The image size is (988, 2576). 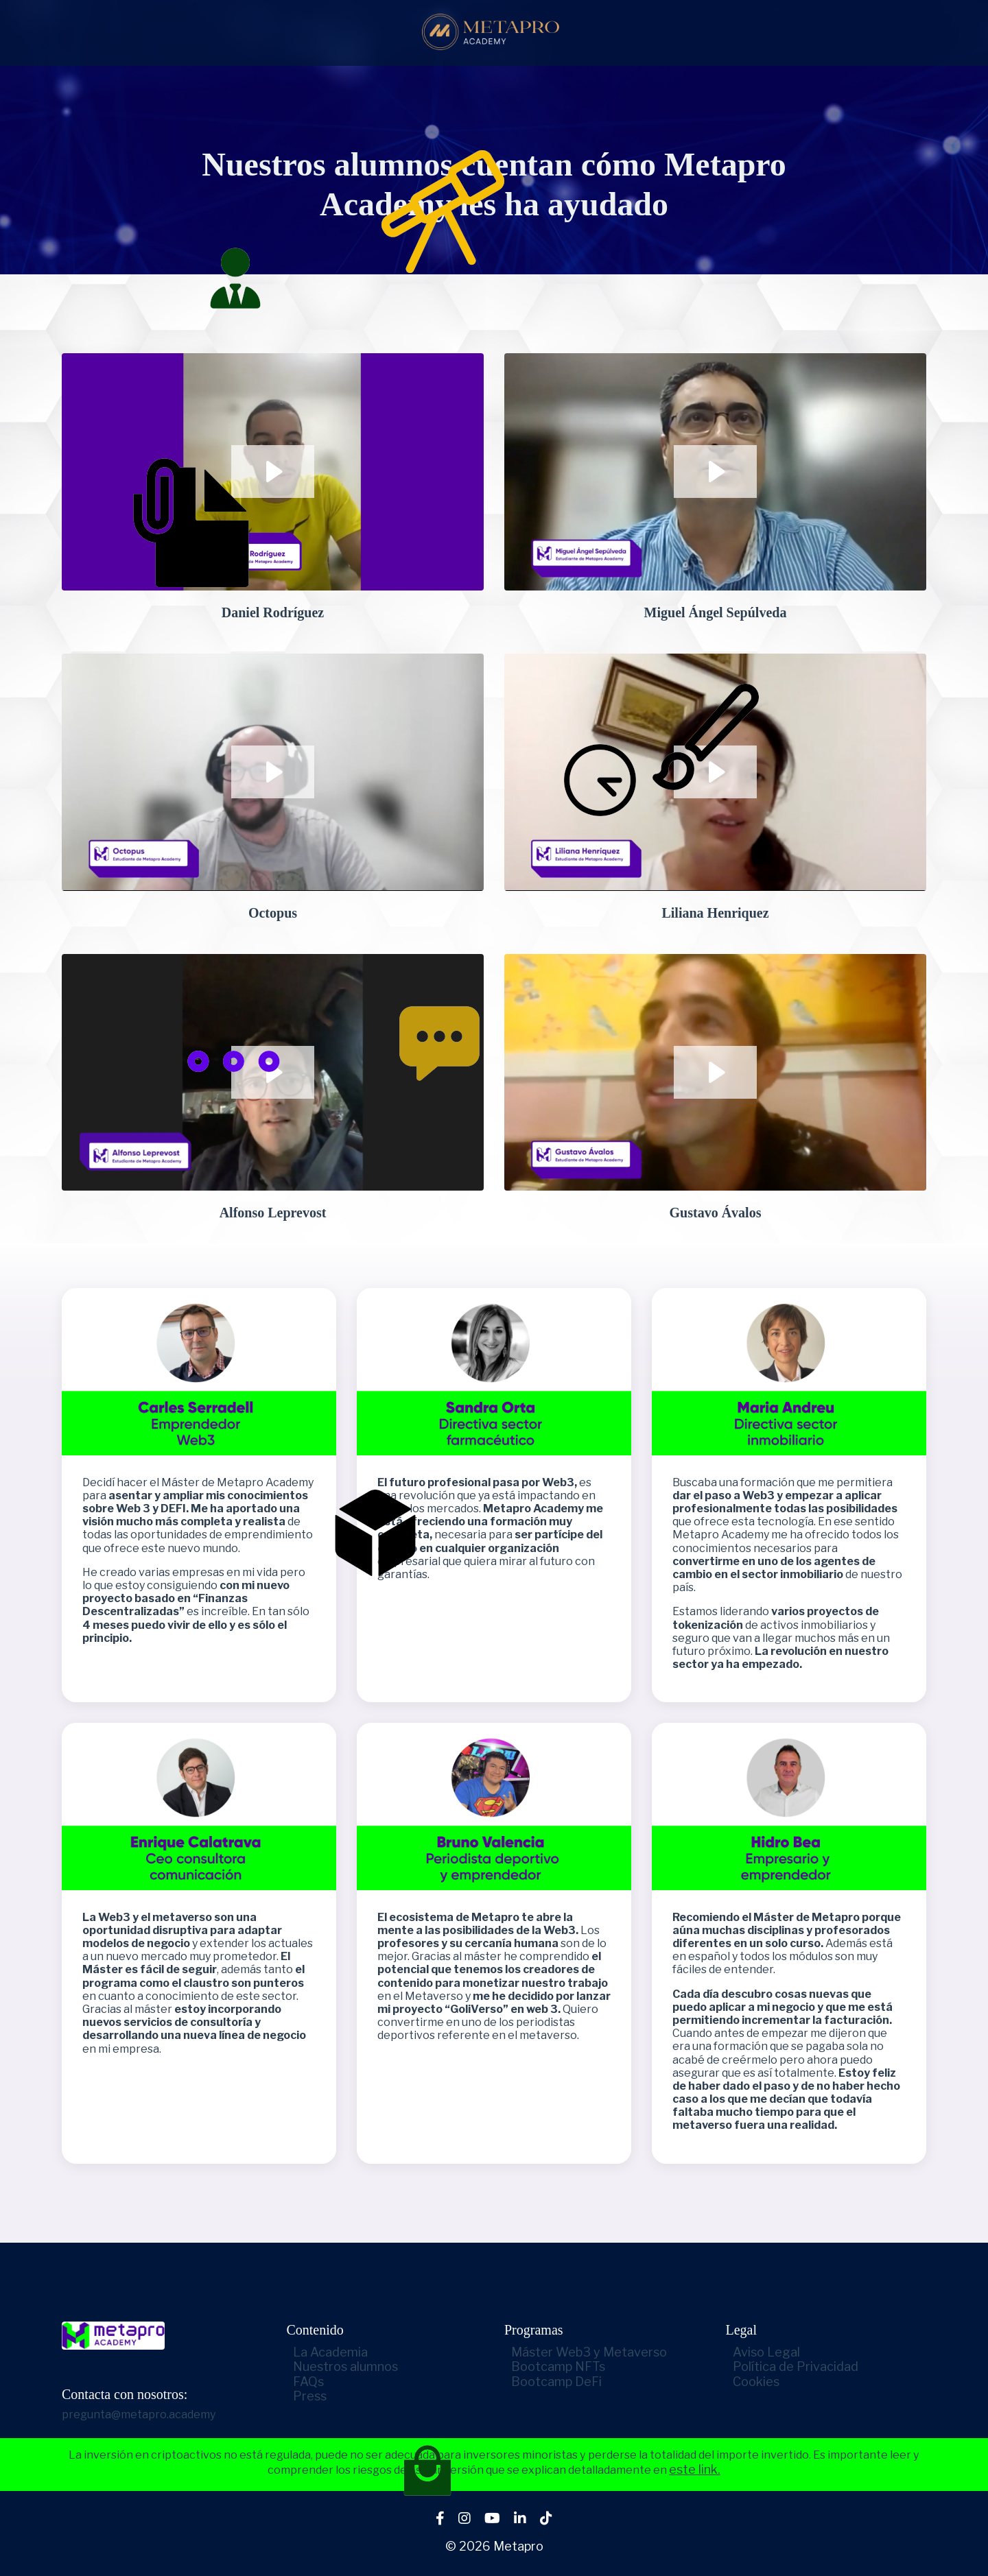 What do you see at coordinates (443, 211) in the screenshot?
I see `explore or discover new content` at bounding box center [443, 211].